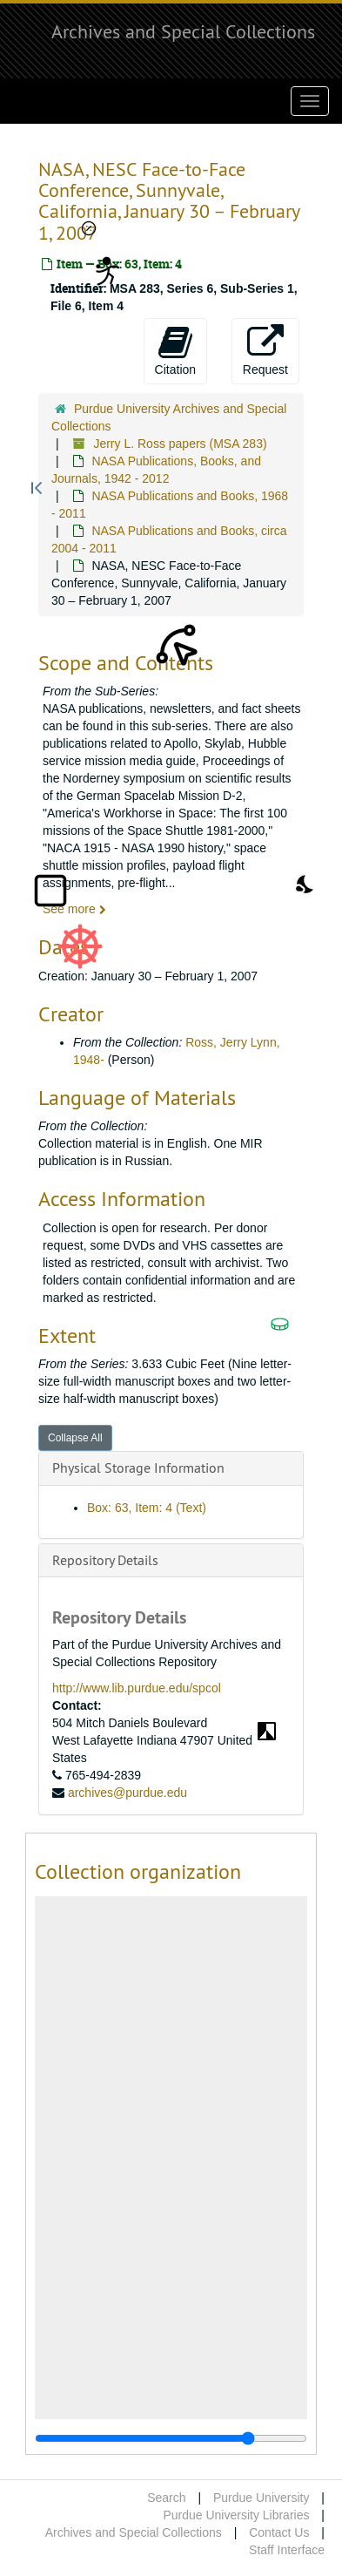 This screenshot has height=2576, width=342. What do you see at coordinates (89, 228) in the screenshot?
I see `view available discounts or promotions` at bounding box center [89, 228].